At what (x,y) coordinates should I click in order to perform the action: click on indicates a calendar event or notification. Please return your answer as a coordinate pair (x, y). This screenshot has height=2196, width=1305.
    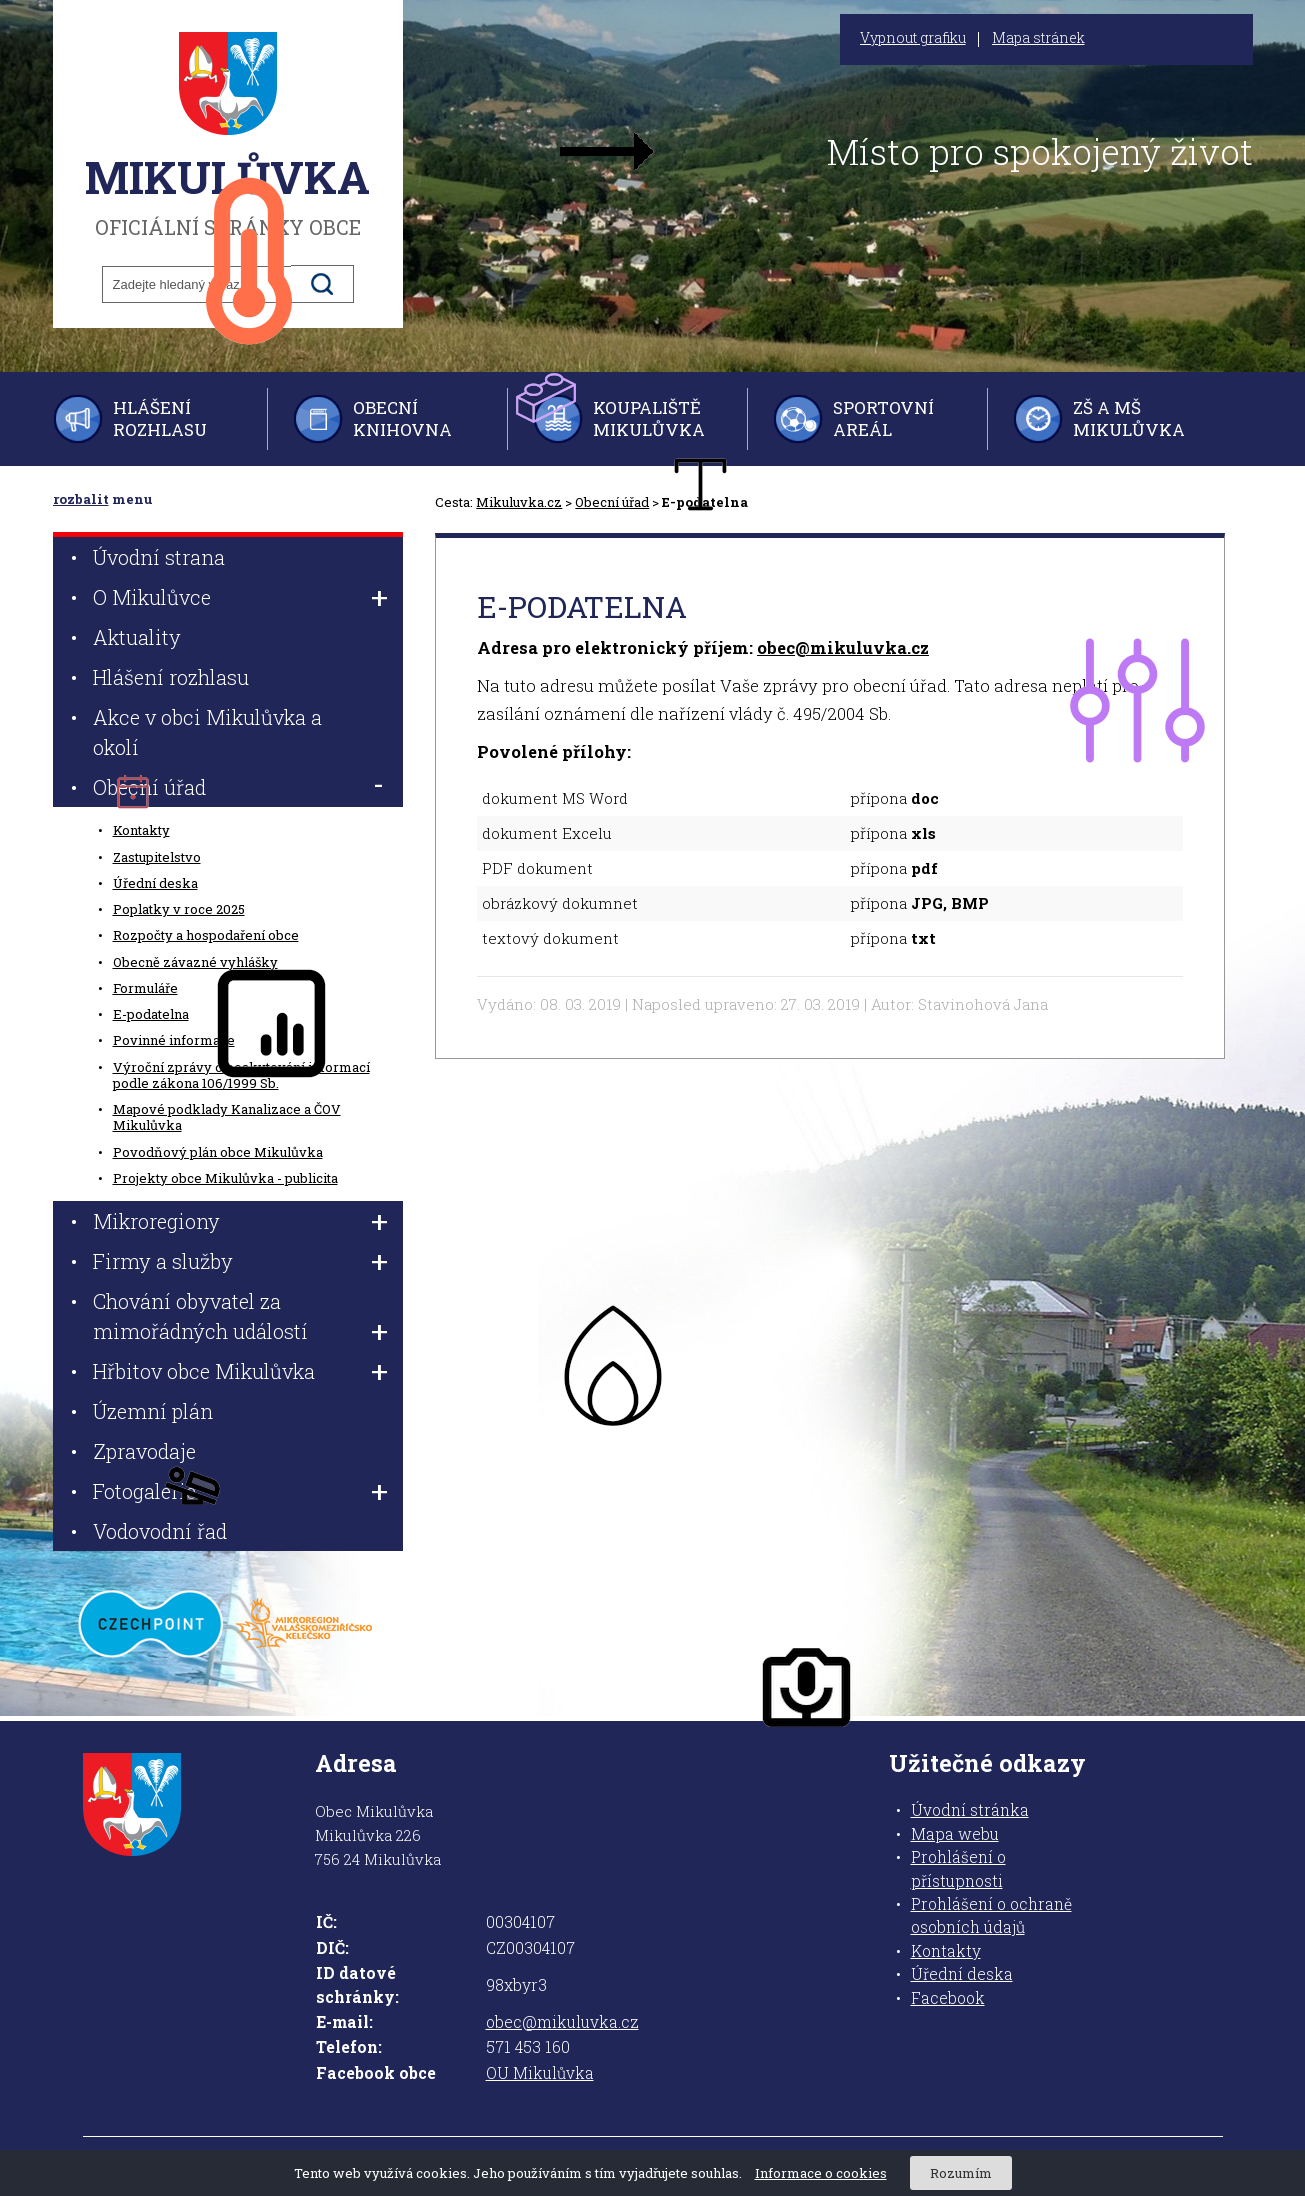
    Looking at the image, I should click on (133, 793).